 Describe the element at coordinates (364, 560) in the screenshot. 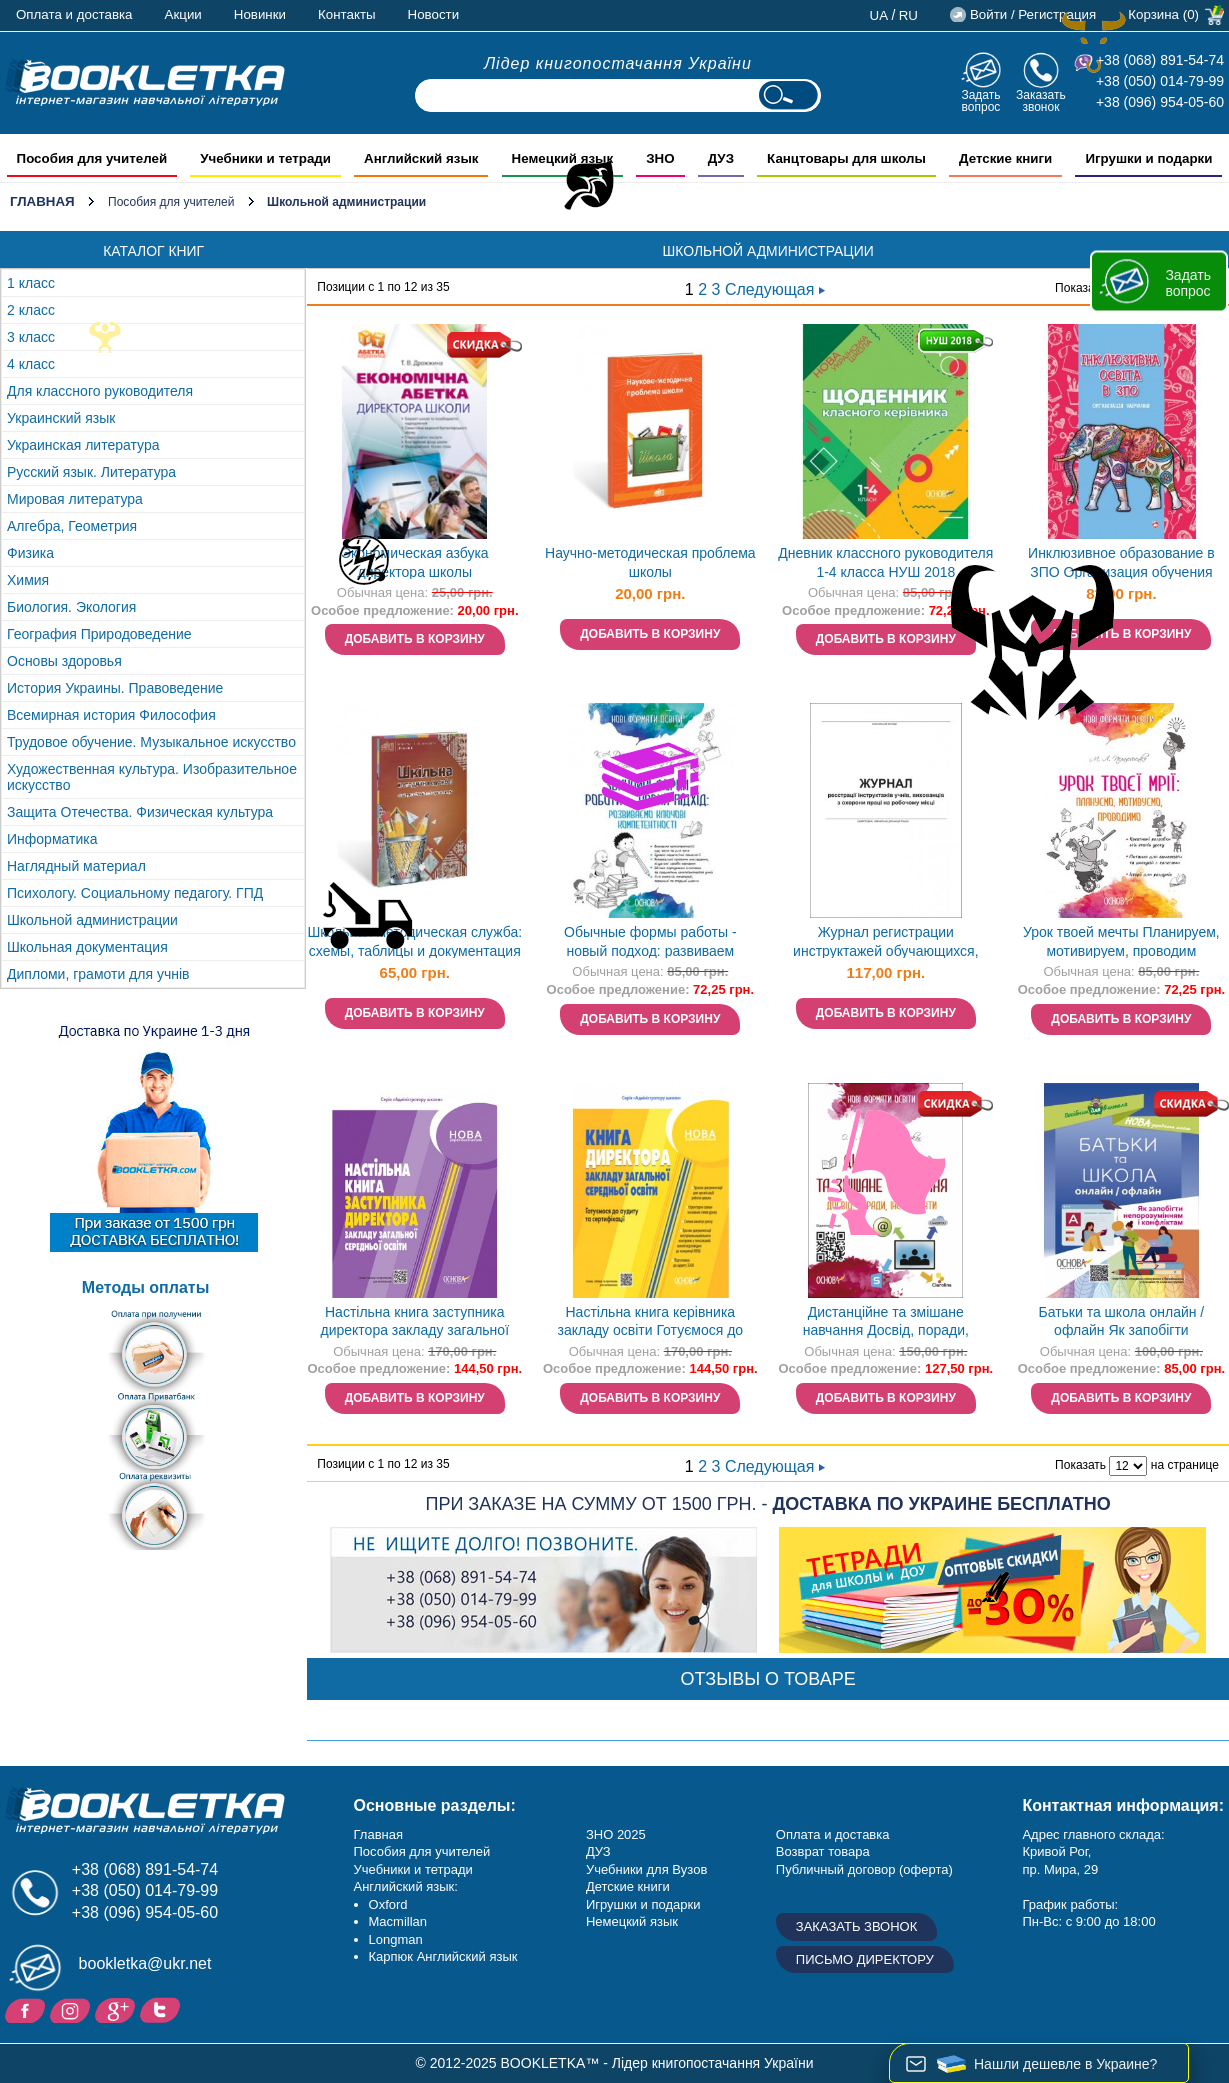

I see `indicates a trapped or contained state` at that location.